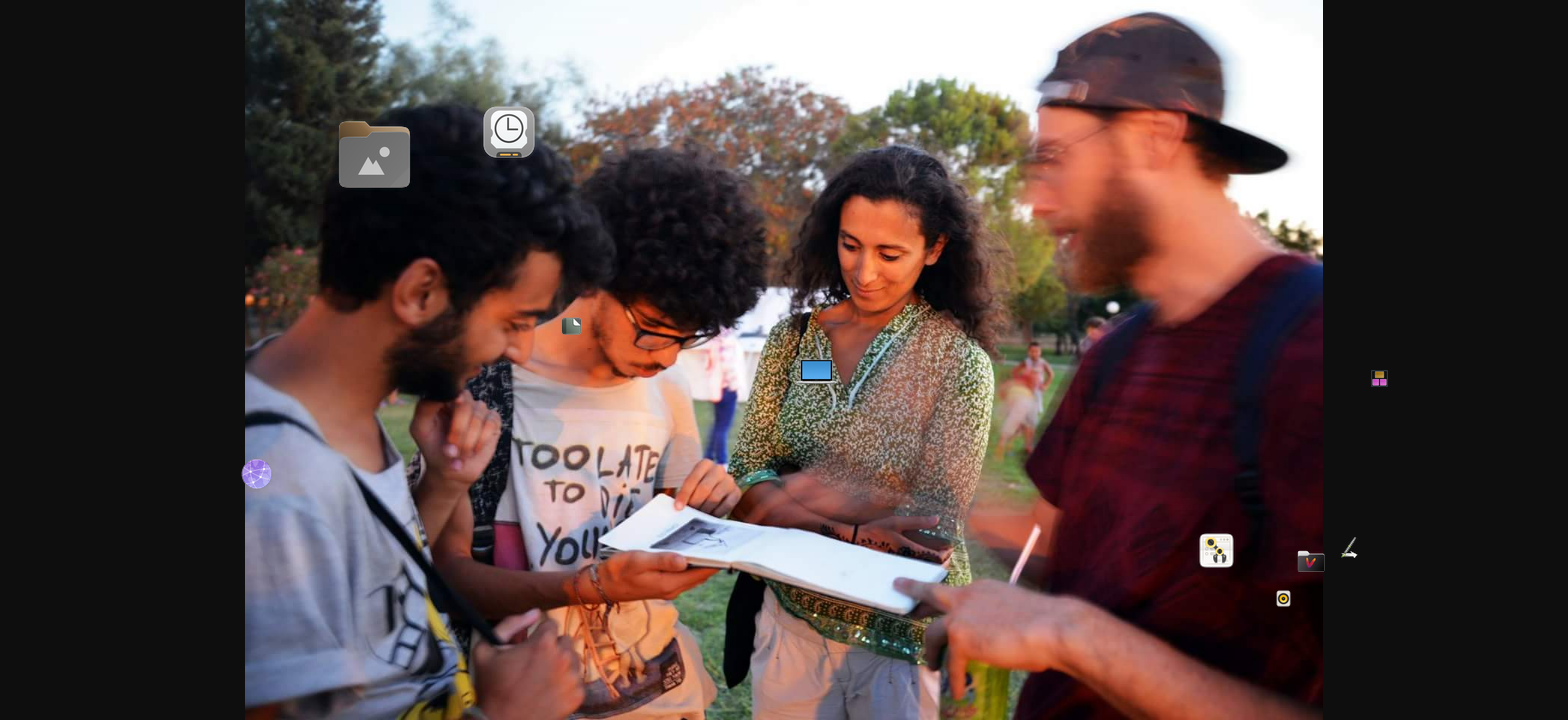 The image size is (1568, 720). I want to click on access time machine backup settings, so click(509, 133).